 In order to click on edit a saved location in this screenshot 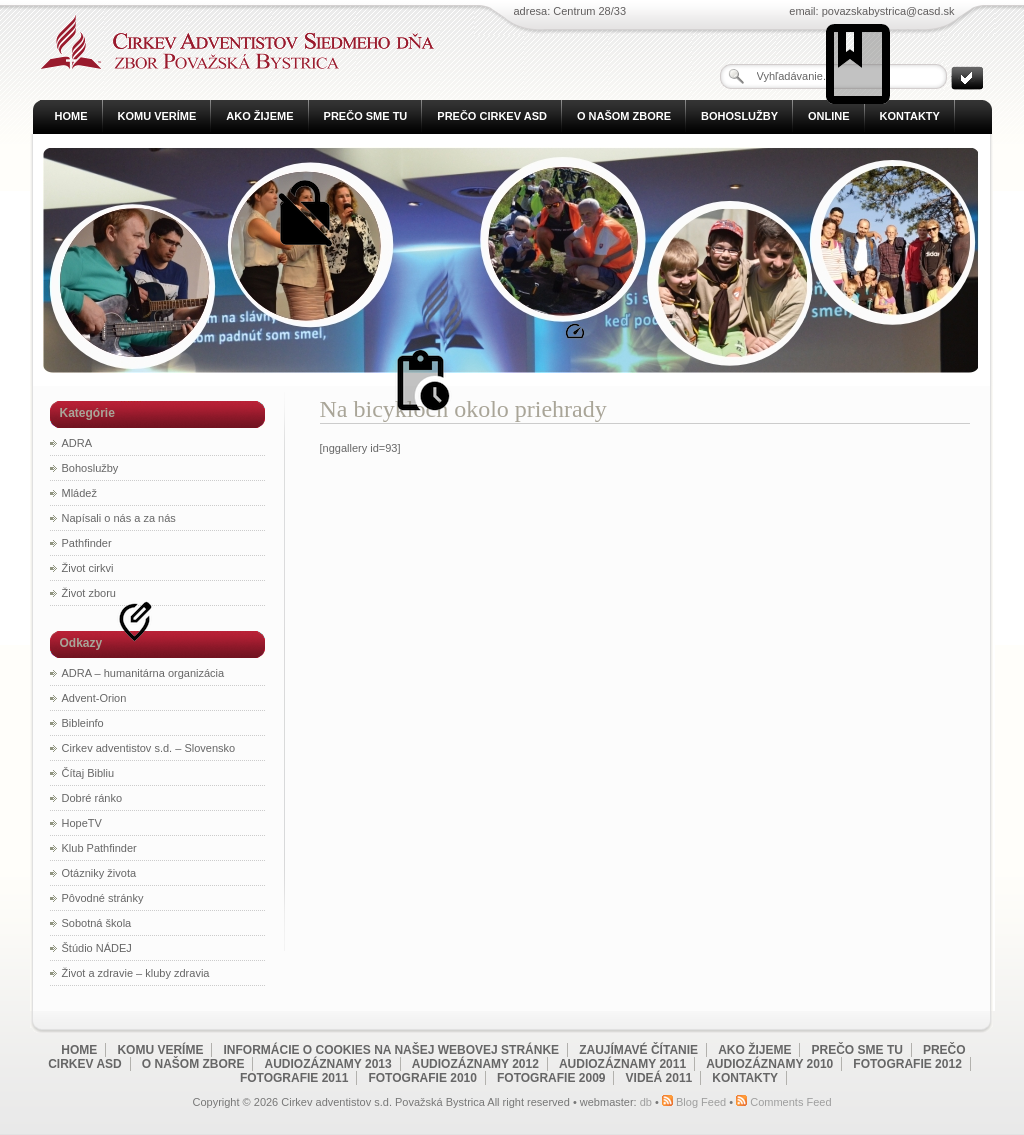, I will do `click(134, 622)`.